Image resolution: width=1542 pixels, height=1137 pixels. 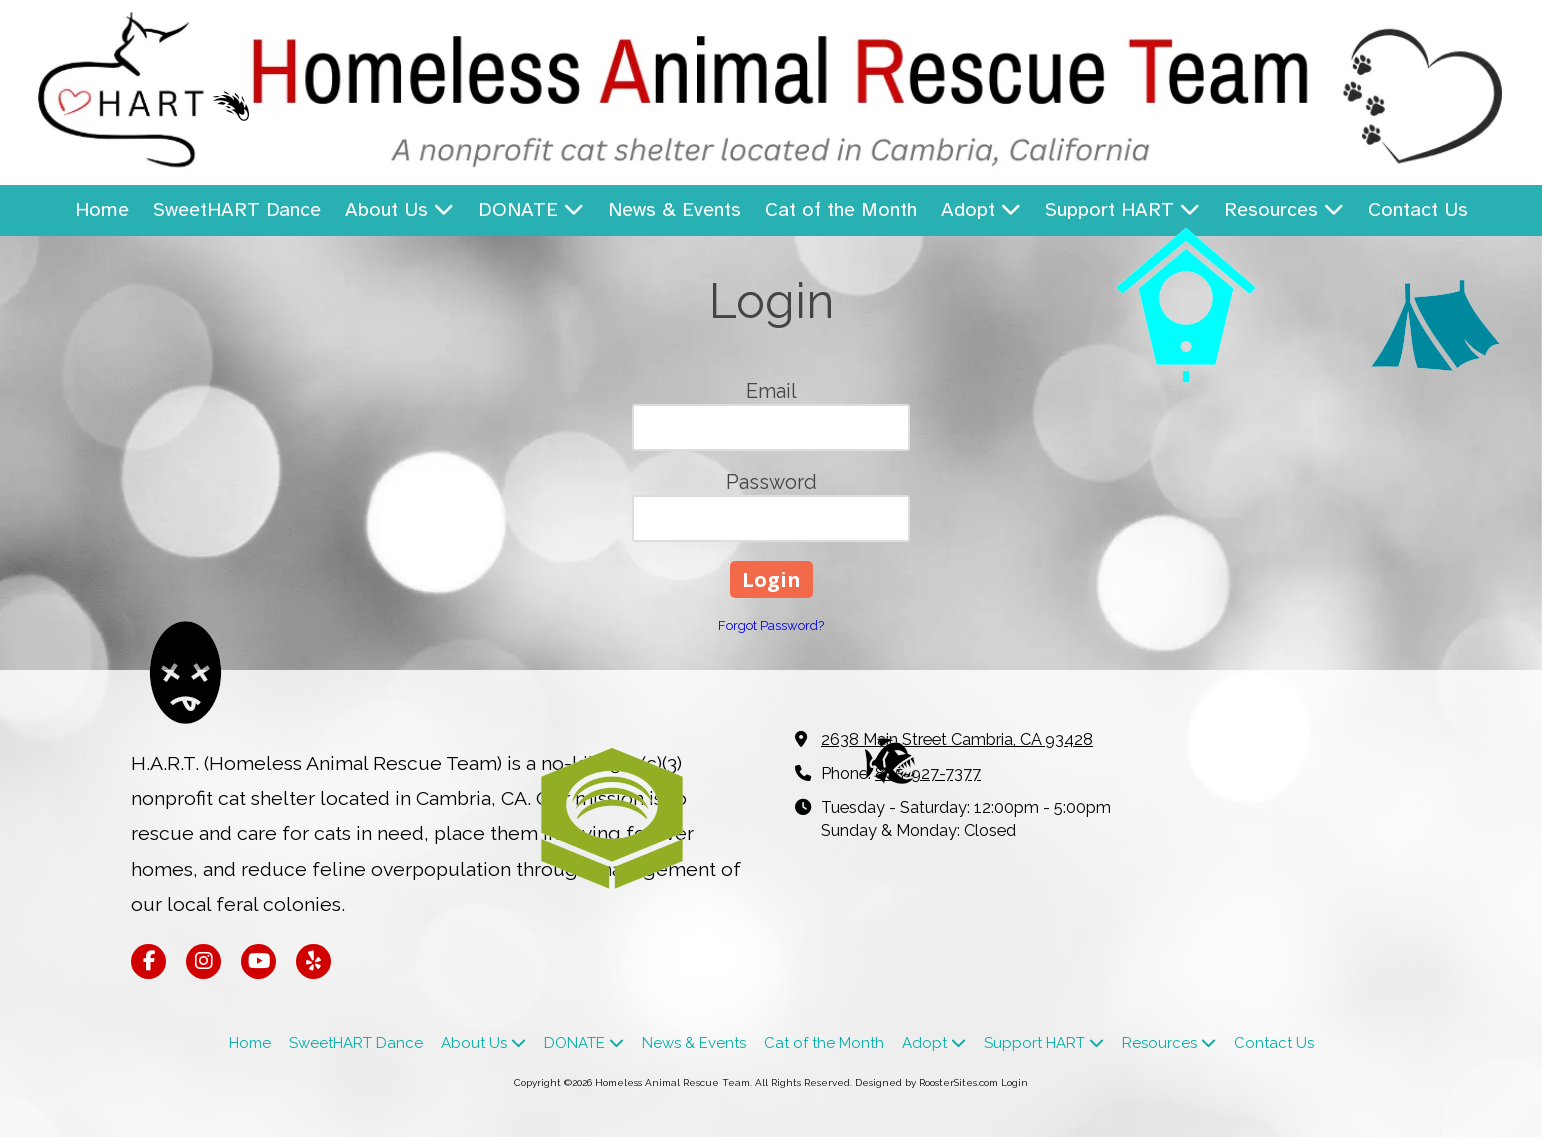 I want to click on indicates a speed boost or acceleration power-up, so click(x=231, y=107).